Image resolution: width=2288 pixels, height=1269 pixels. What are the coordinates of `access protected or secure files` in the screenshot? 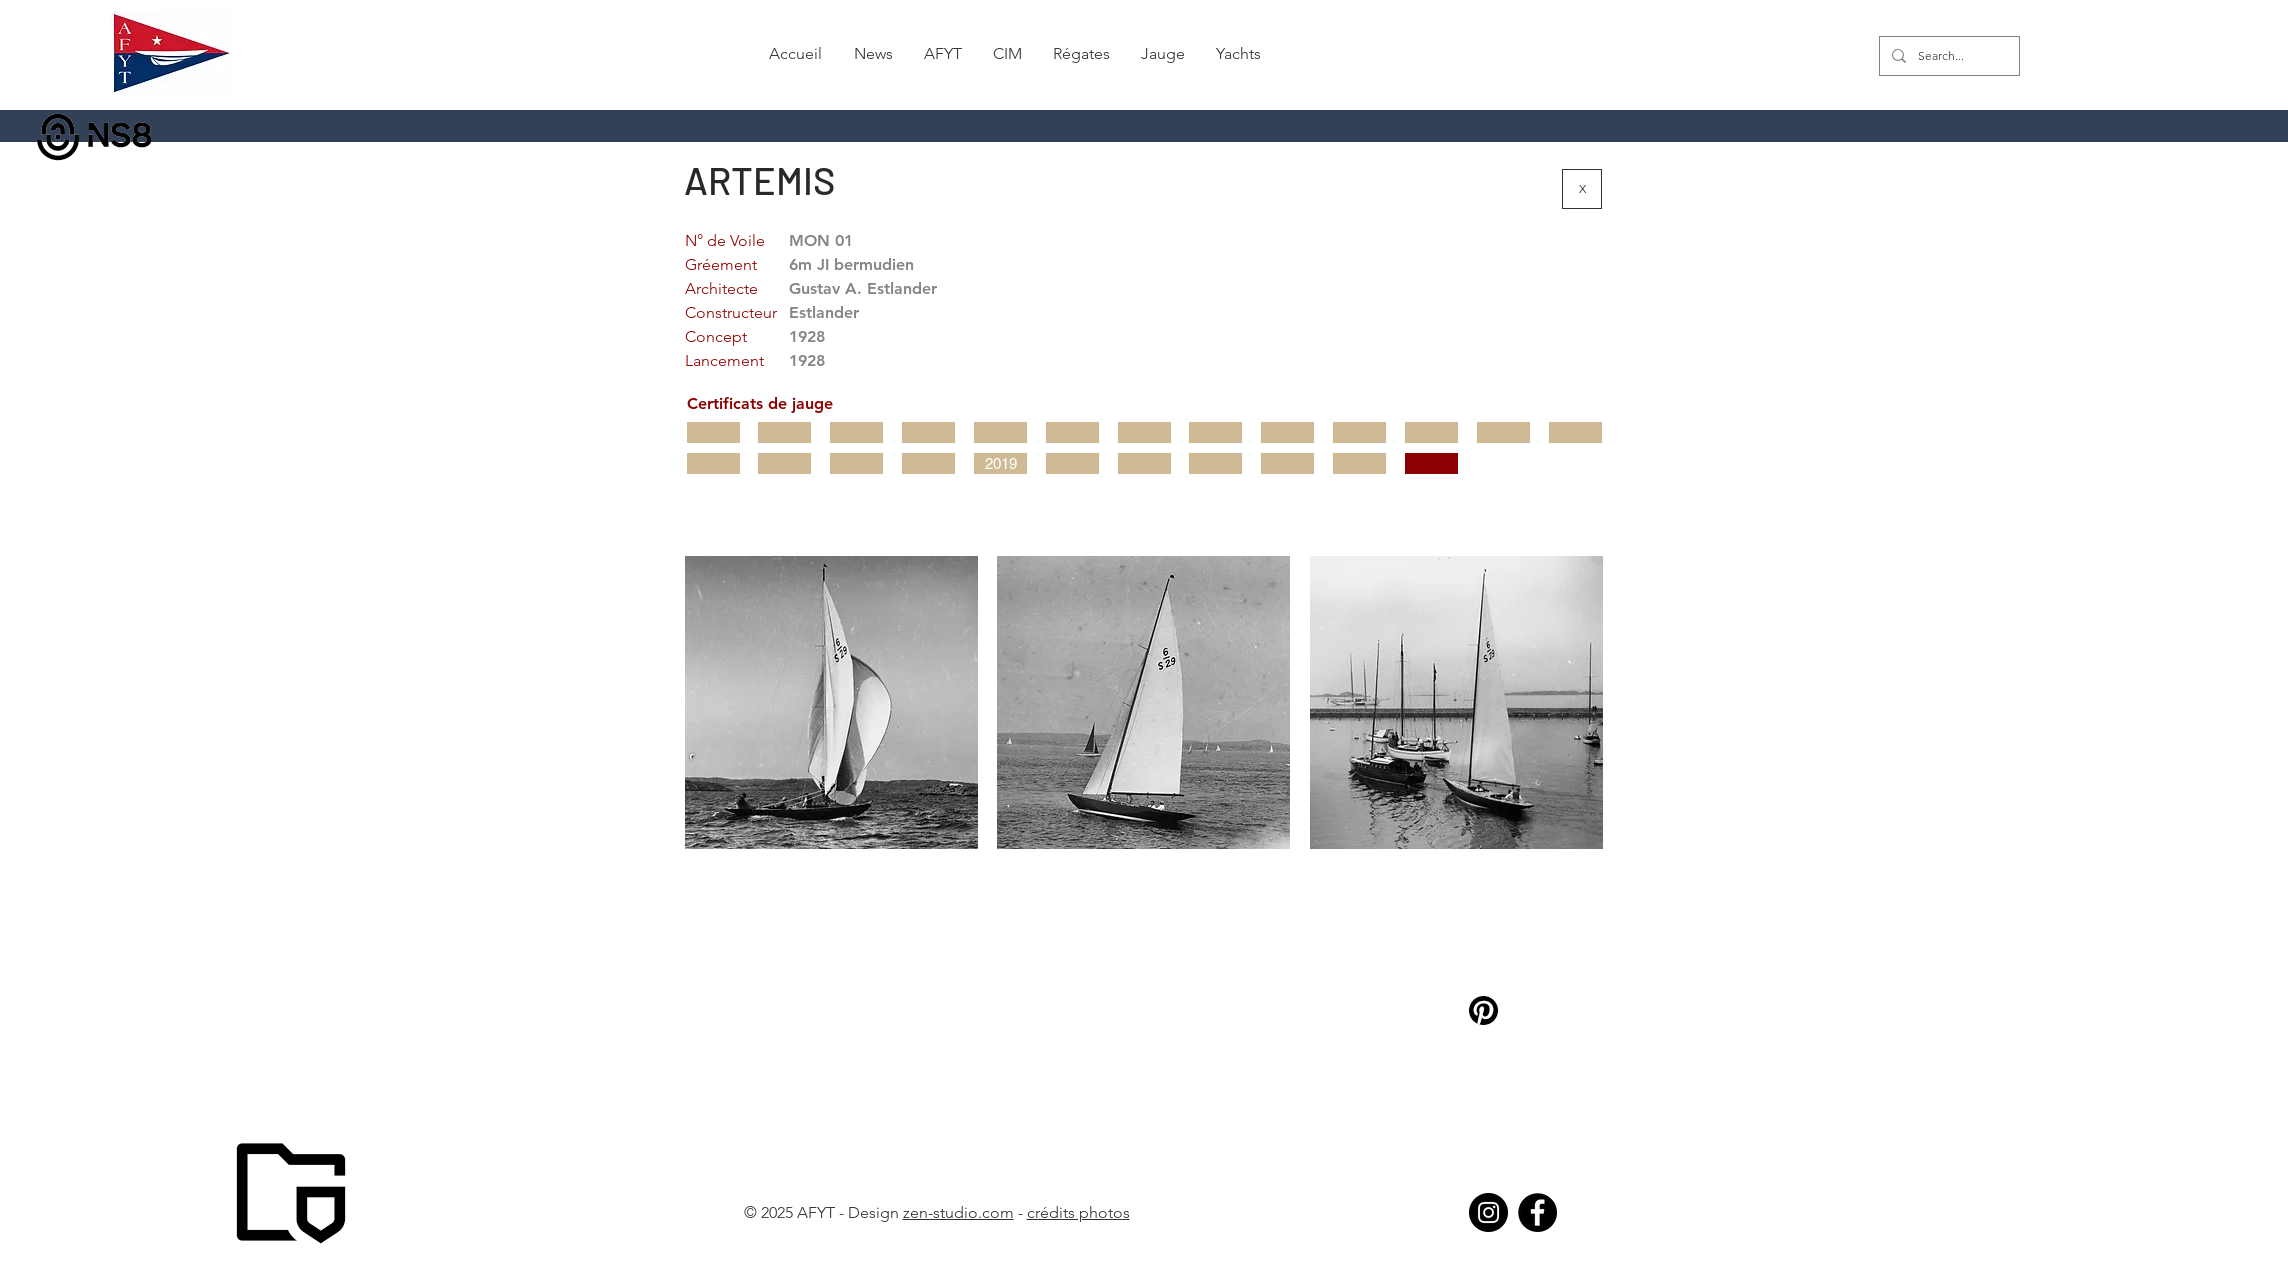 It's located at (291, 1192).